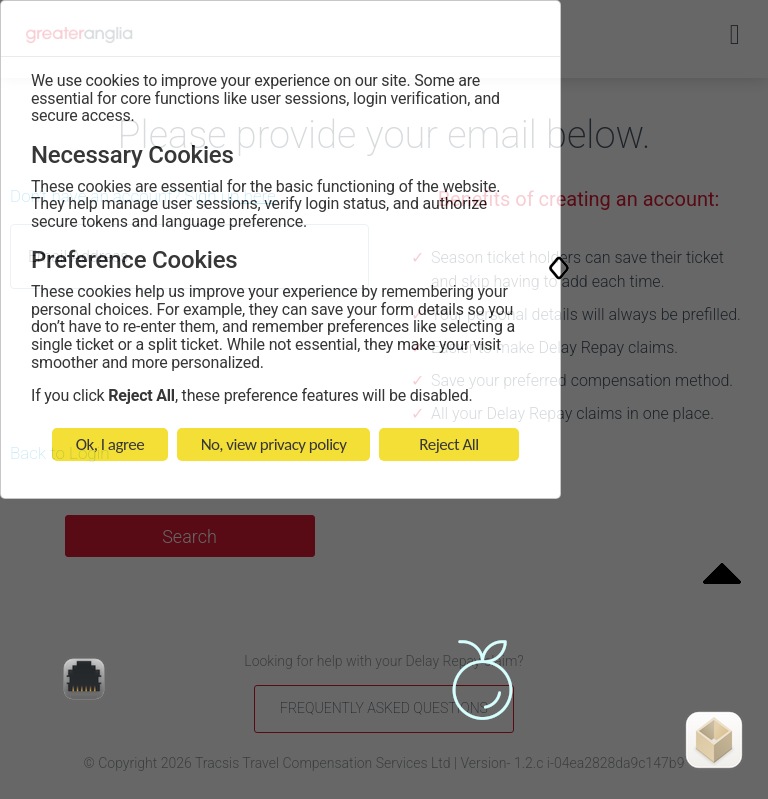  What do you see at coordinates (559, 268) in the screenshot?
I see `add or edit a keyframe in animation timeline` at bounding box center [559, 268].